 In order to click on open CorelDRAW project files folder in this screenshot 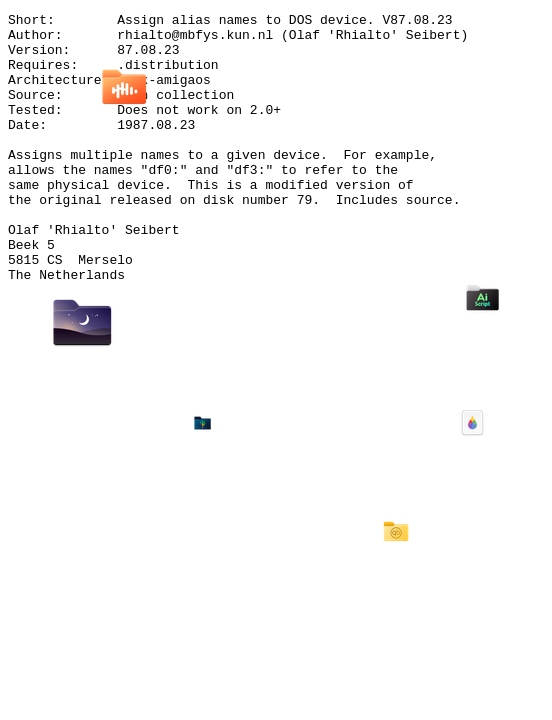, I will do `click(202, 423)`.